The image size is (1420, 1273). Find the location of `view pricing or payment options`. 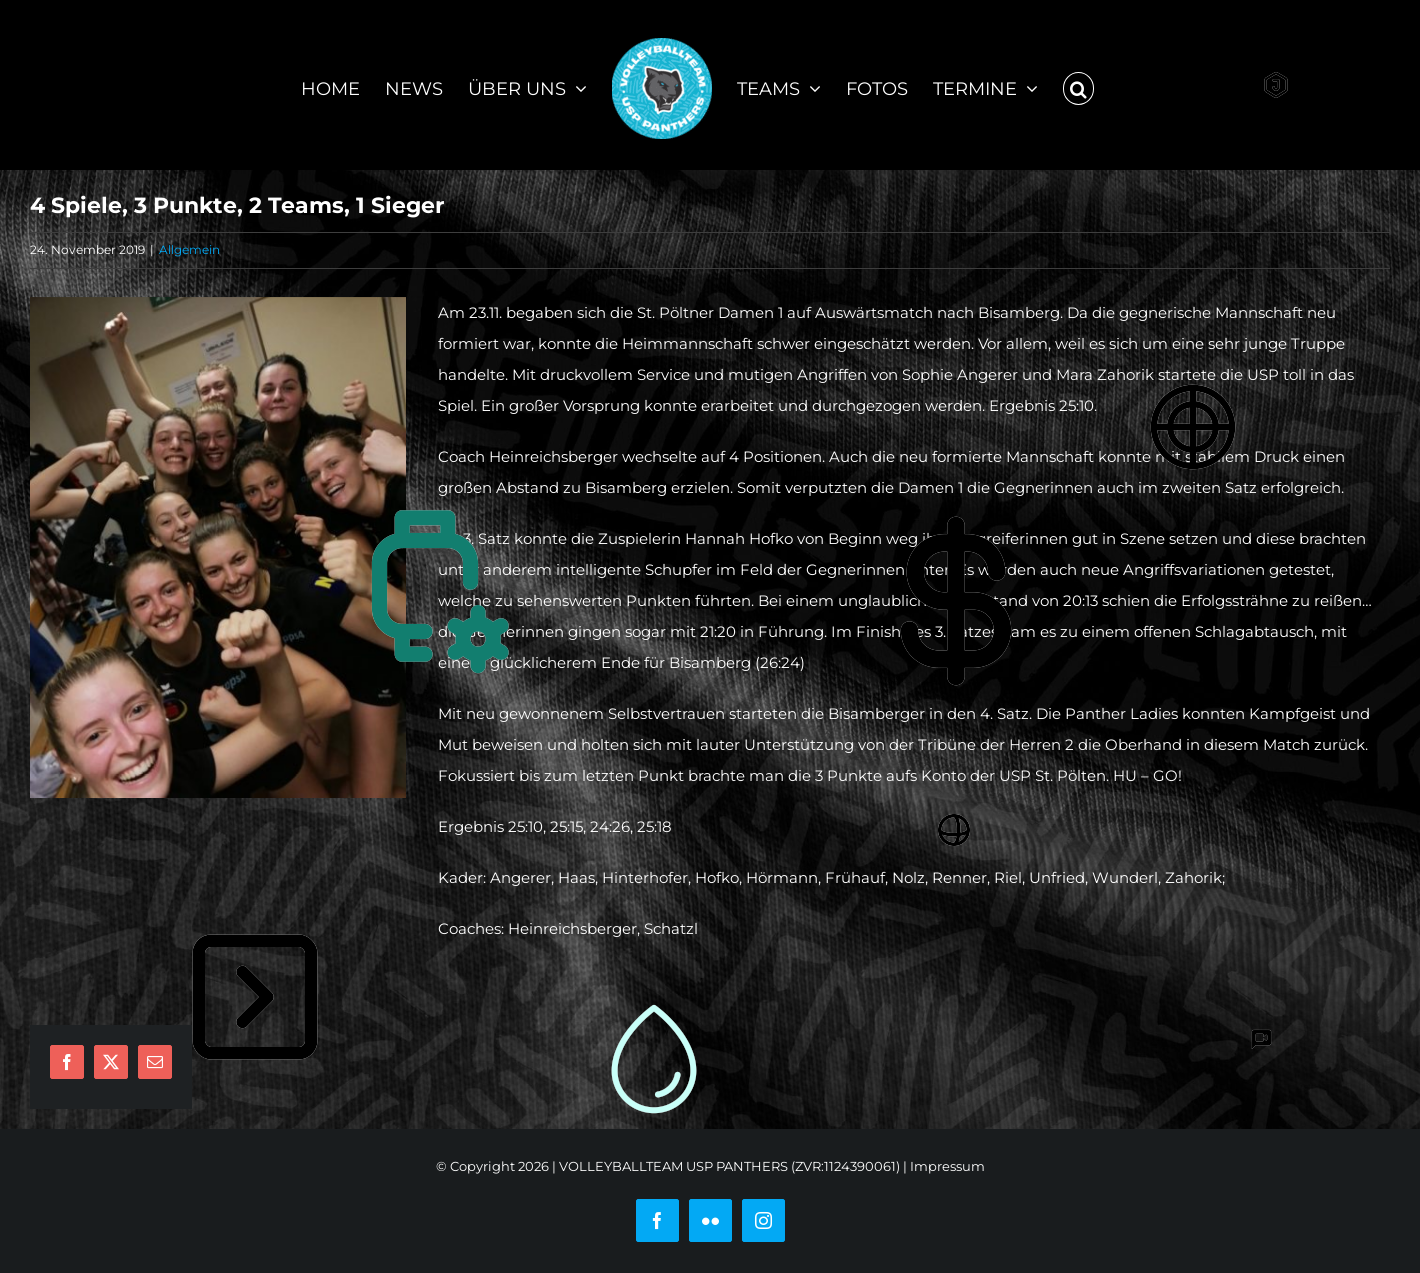

view pricing or payment options is located at coordinates (956, 601).